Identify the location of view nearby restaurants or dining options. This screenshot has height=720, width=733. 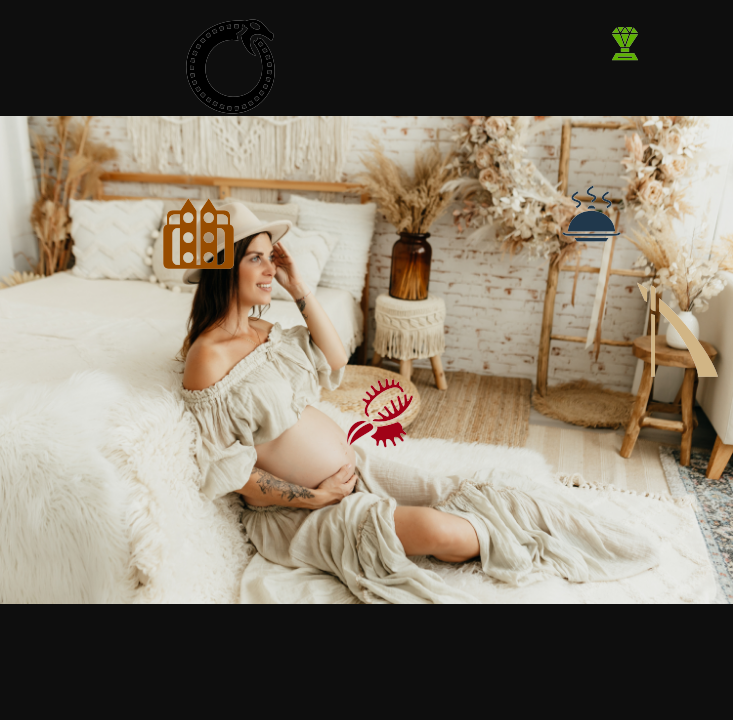
(591, 213).